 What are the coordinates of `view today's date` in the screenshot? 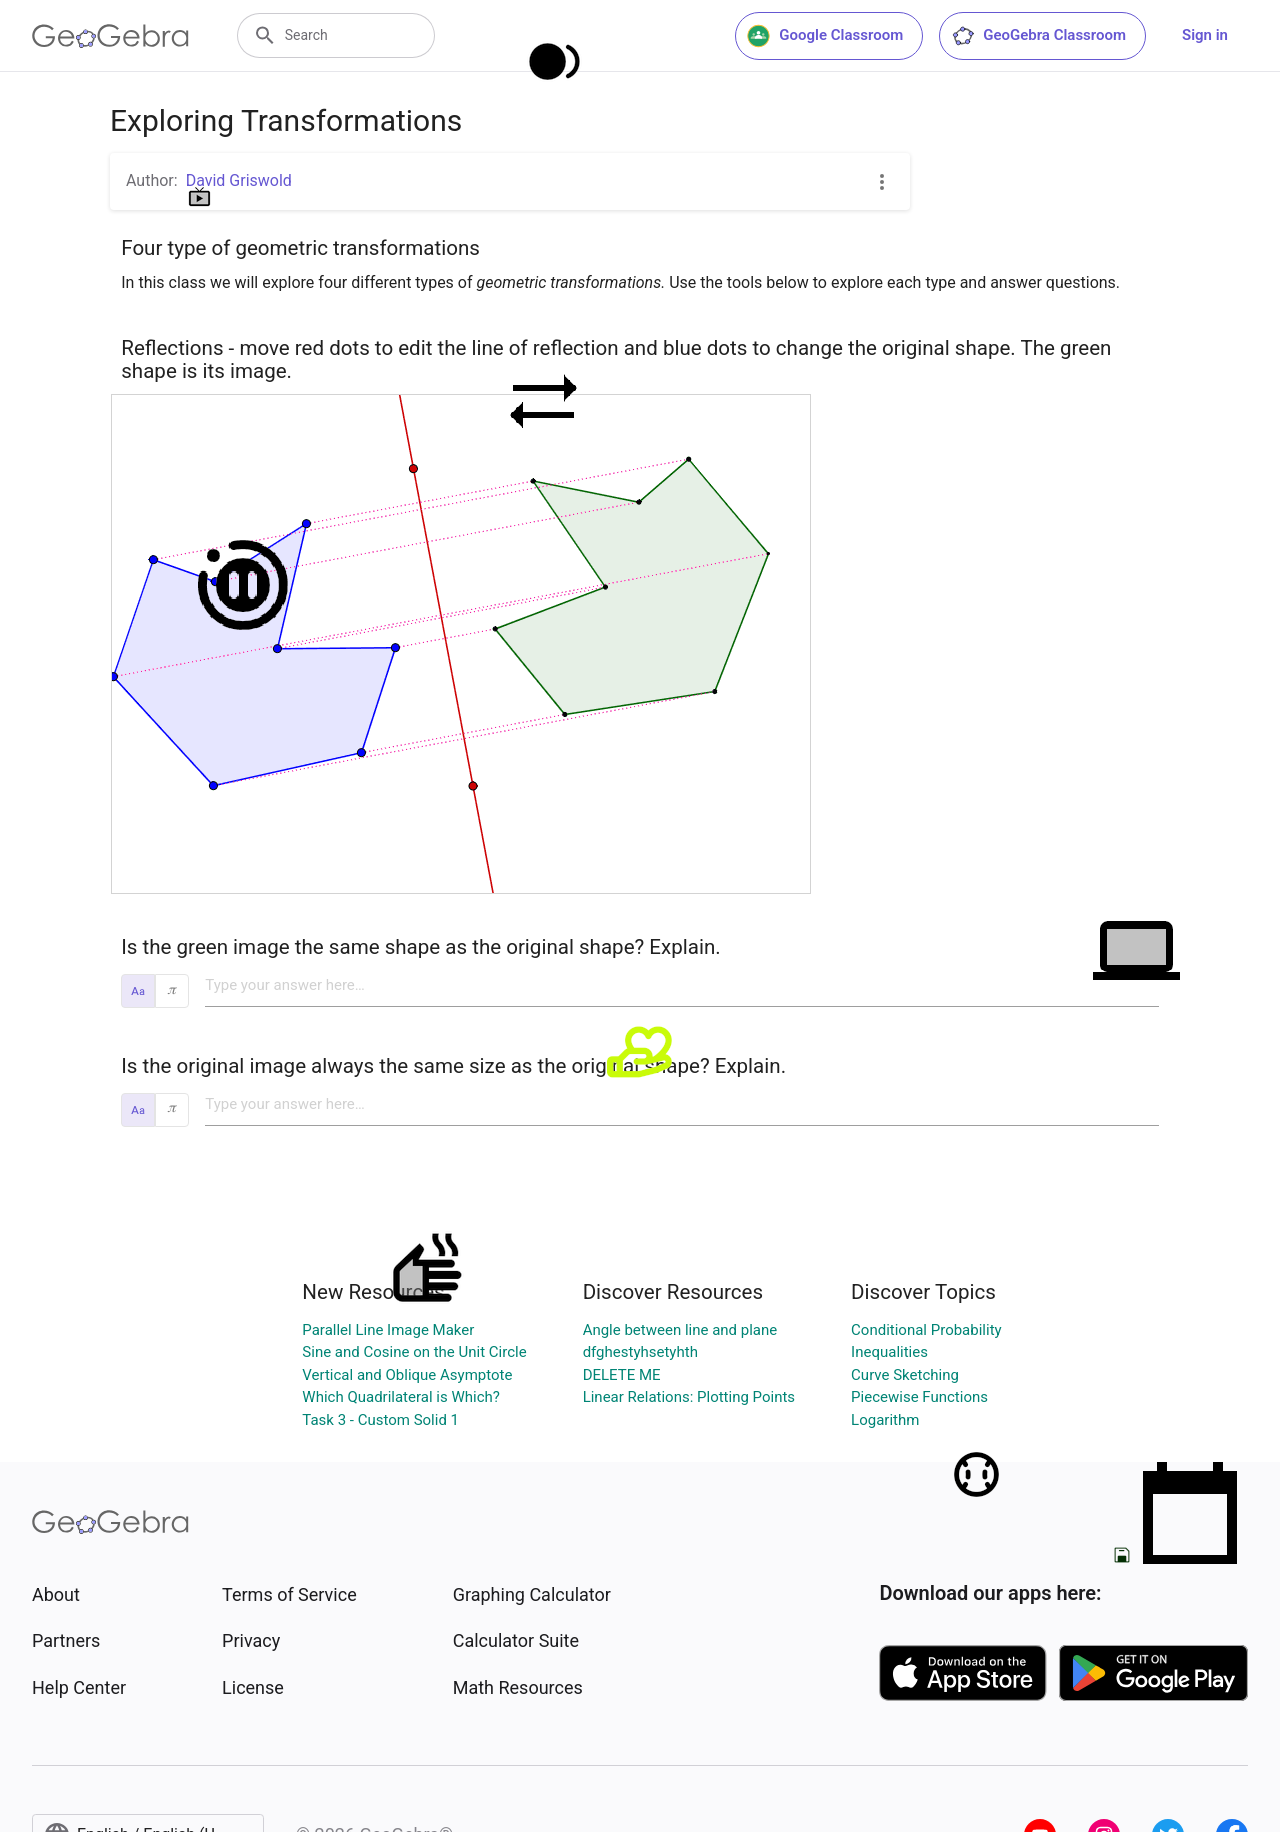 It's located at (1190, 1513).